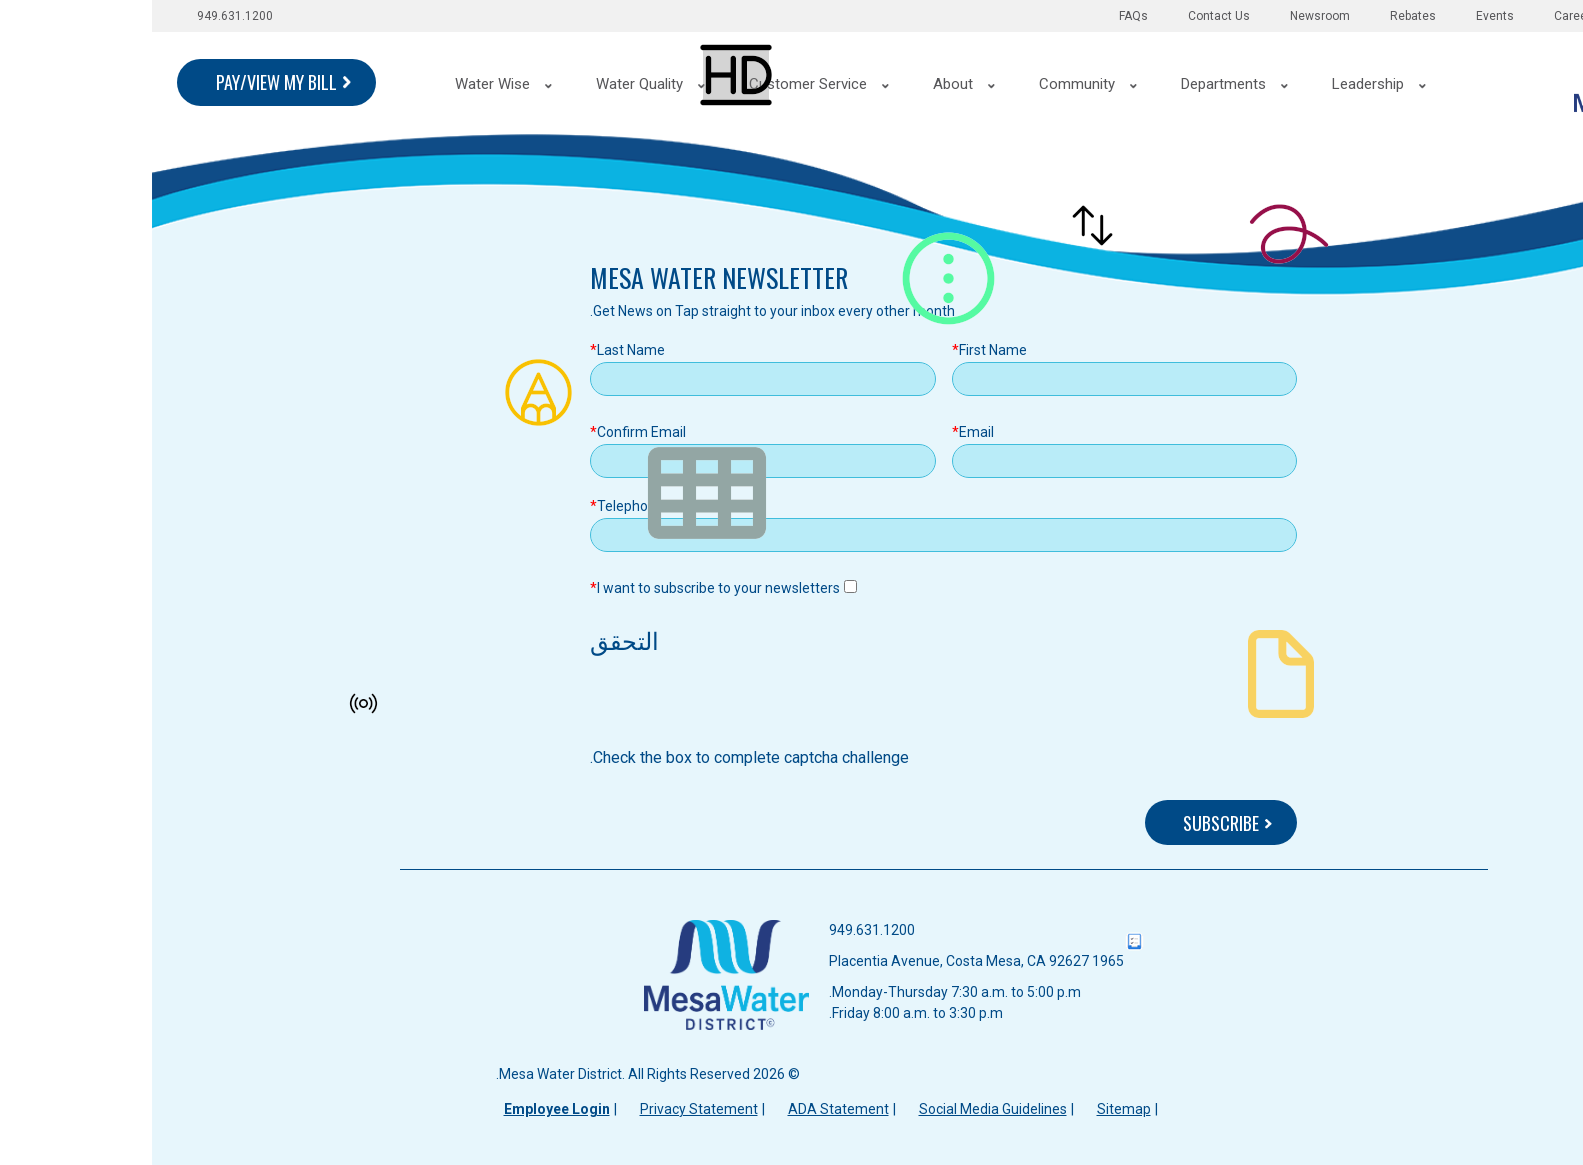  What do you see at coordinates (363, 703) in the screenshot?
I see `start a live broadcast or stream` at bounding box center [363, 703].